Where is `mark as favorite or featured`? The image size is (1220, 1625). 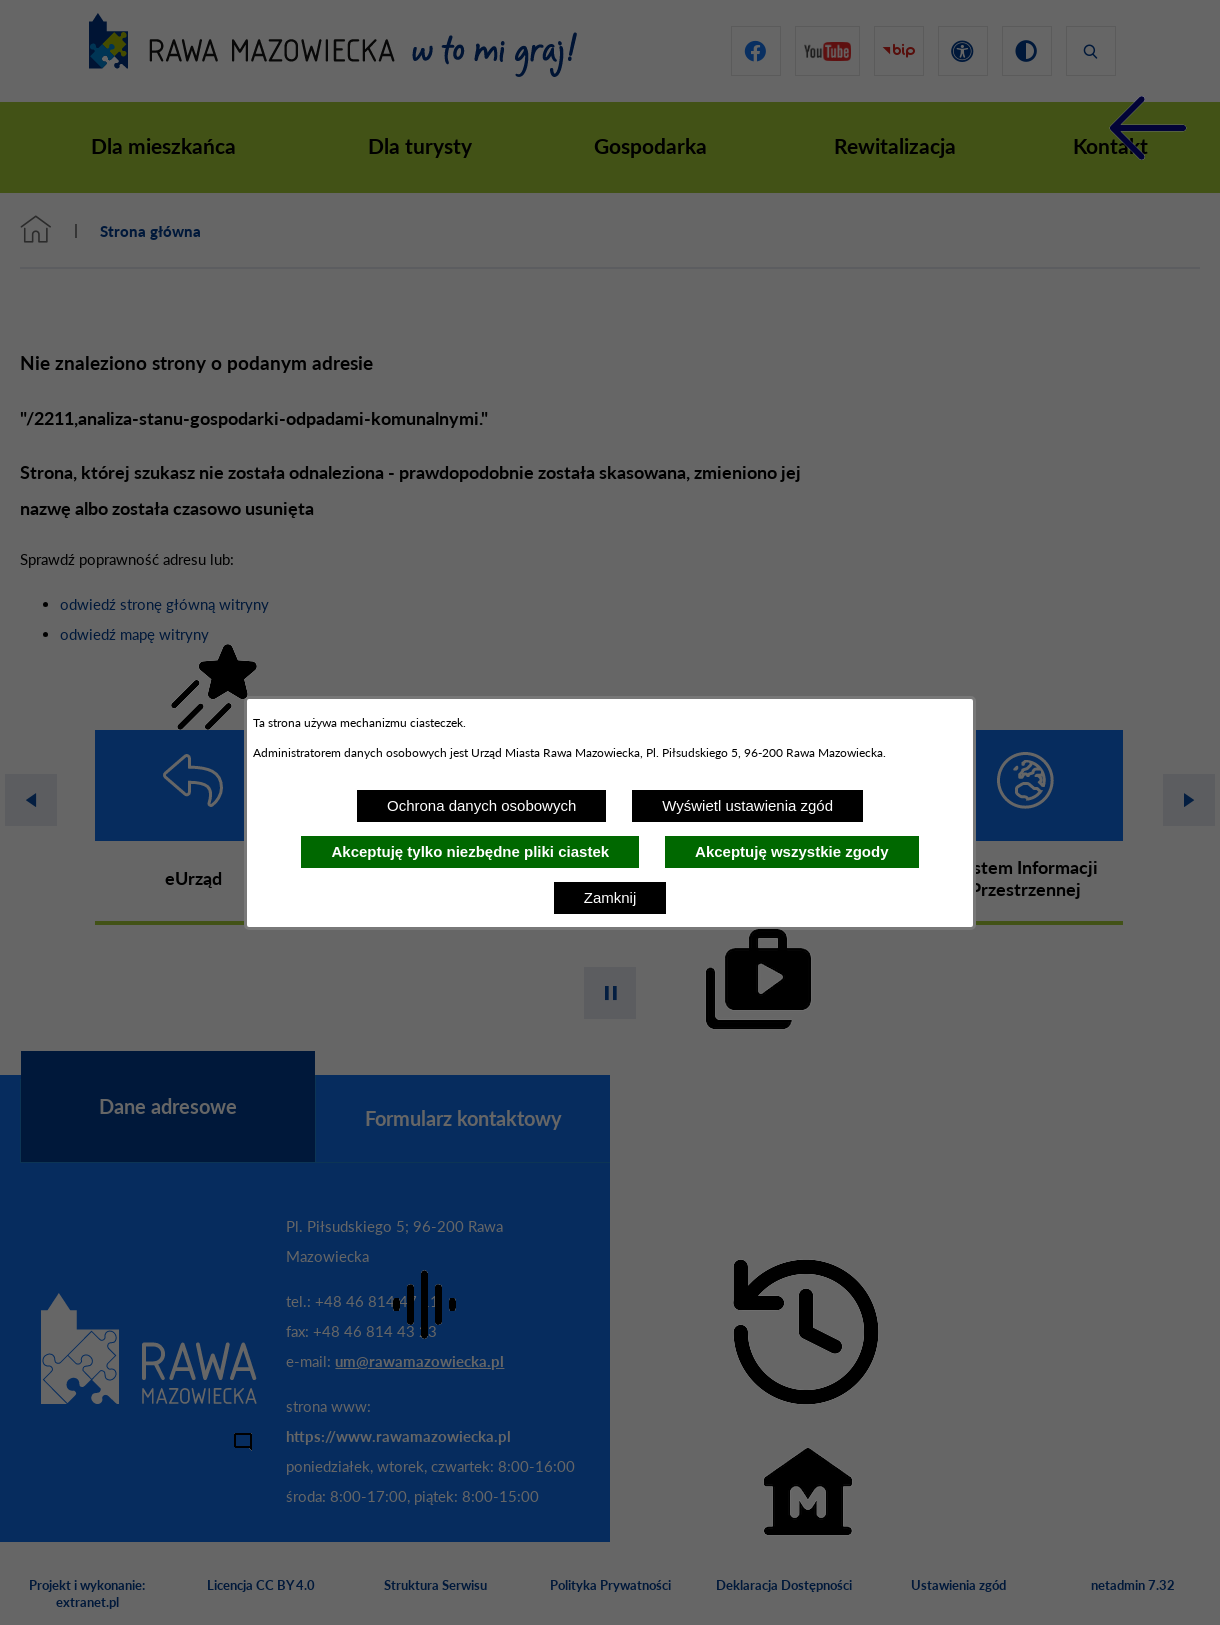
mark as favorite or featured is located at coordinates (214, 687).